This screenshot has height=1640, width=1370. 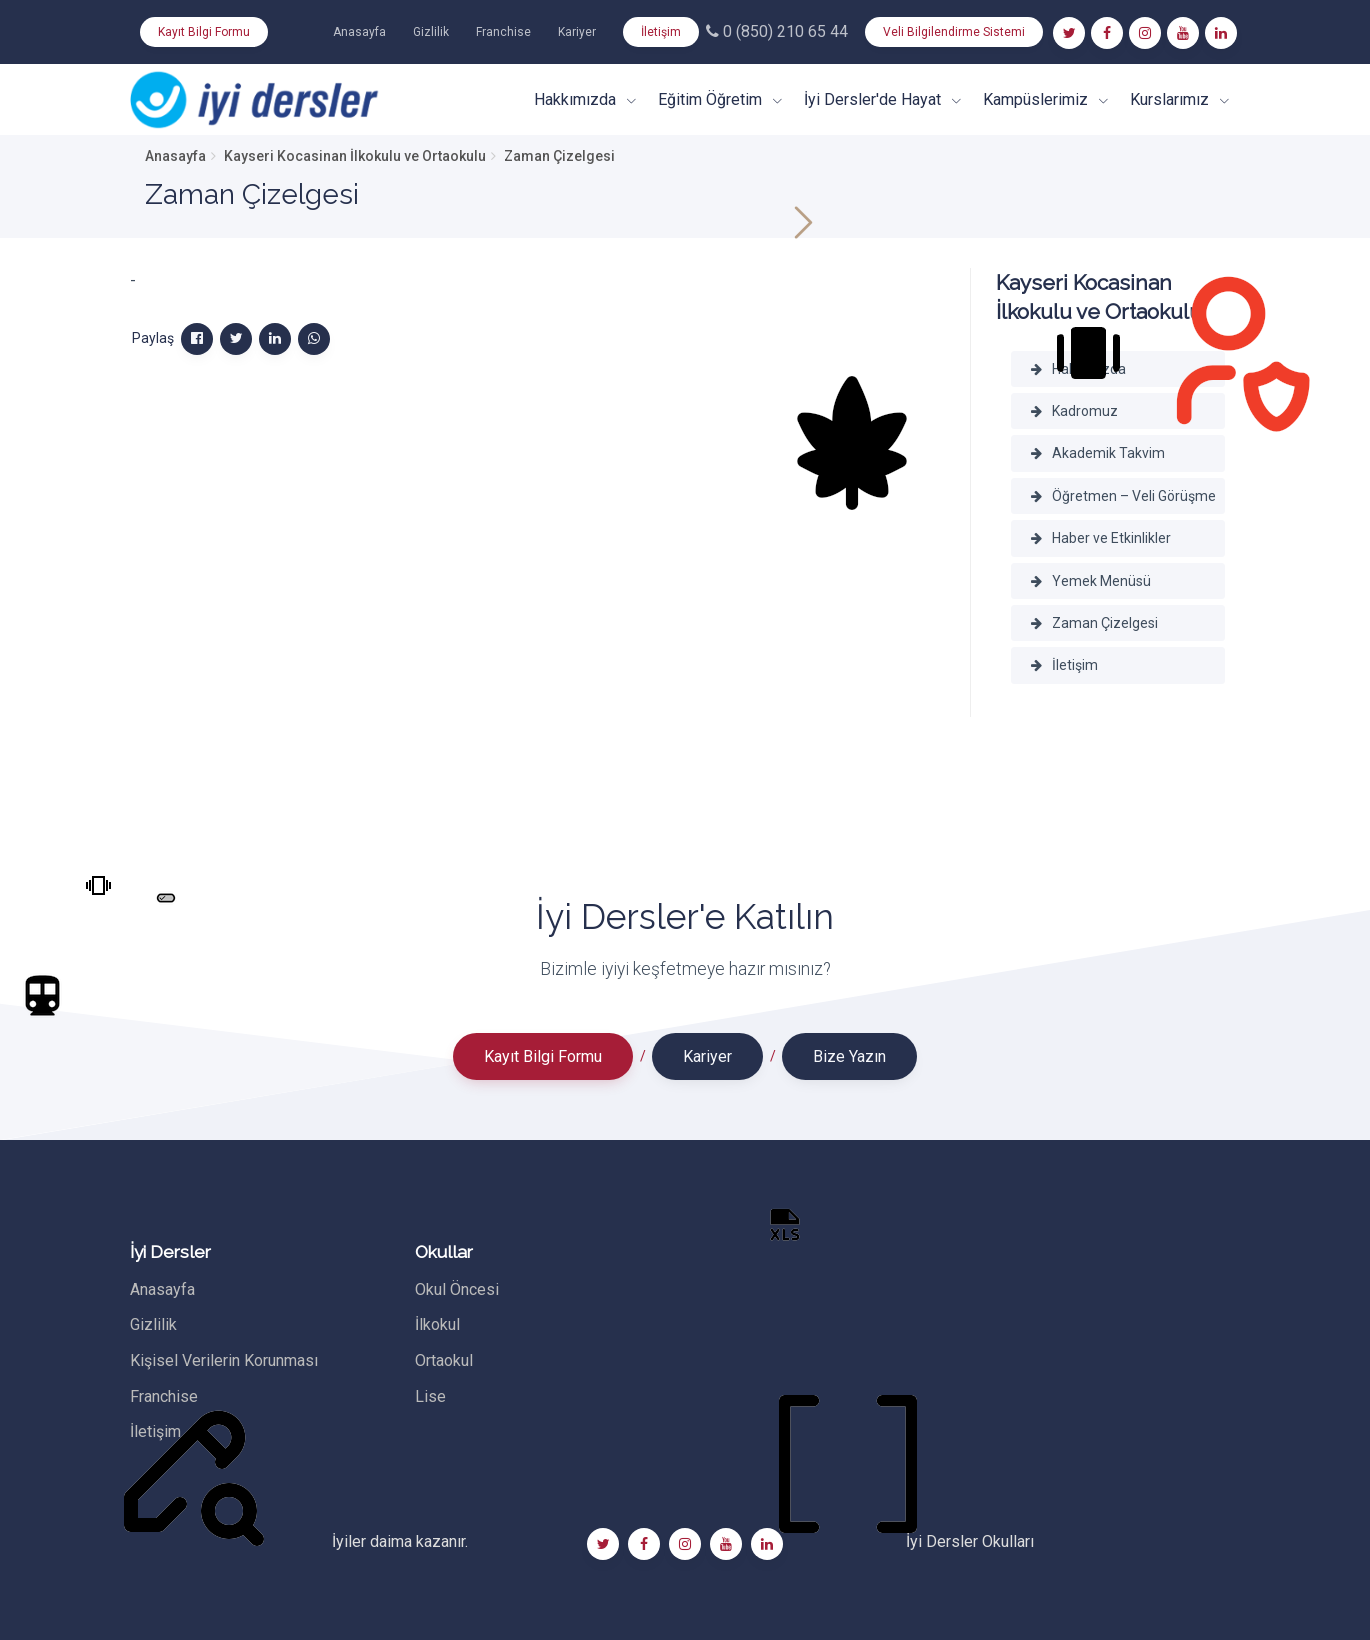 I want to click on view or manage account security settings, so click(x=1228, y=350).